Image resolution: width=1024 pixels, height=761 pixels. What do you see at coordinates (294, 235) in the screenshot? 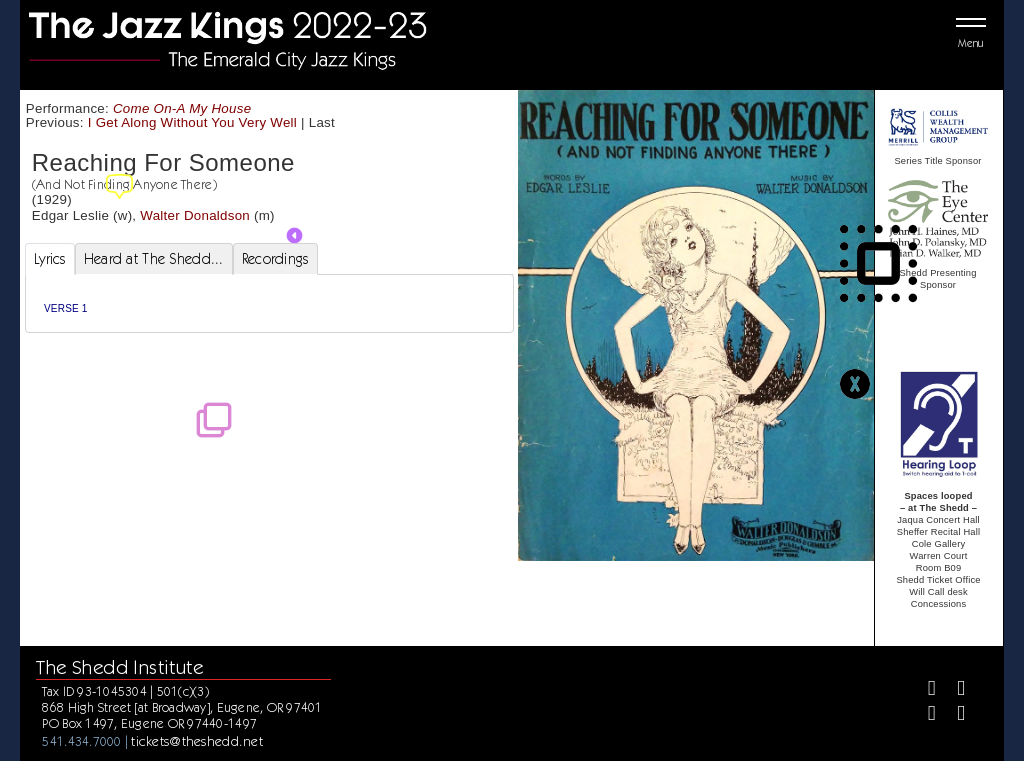
I see `go back to the previous screen` at bounding box center [294, 235].